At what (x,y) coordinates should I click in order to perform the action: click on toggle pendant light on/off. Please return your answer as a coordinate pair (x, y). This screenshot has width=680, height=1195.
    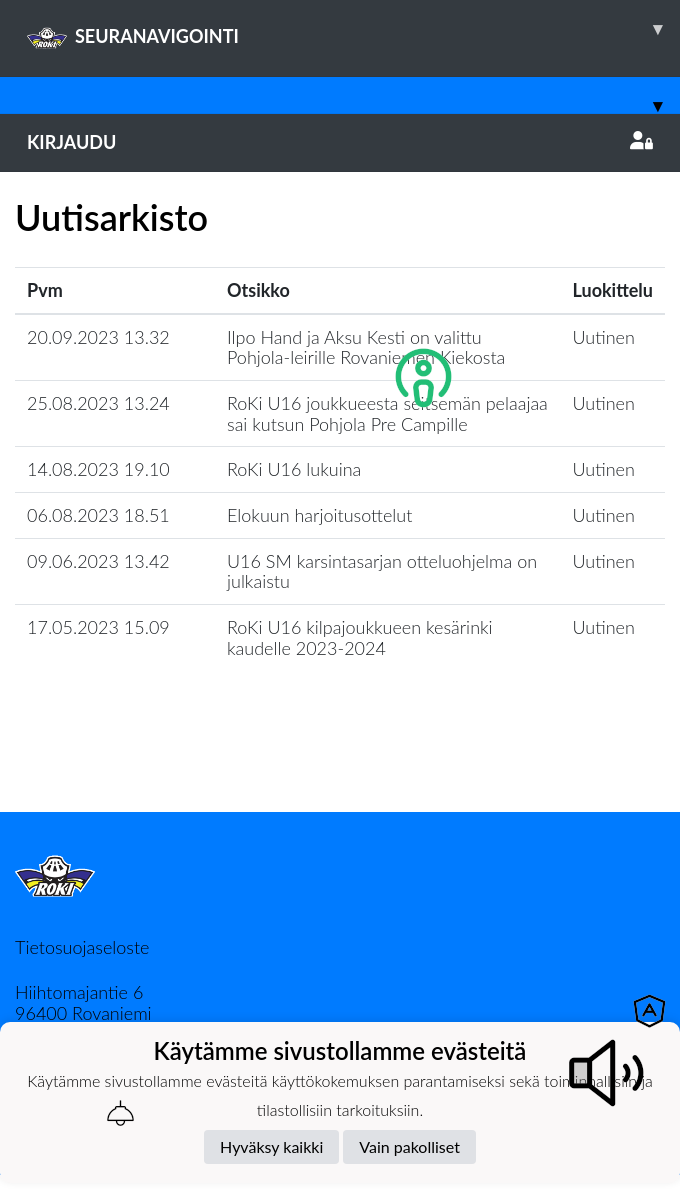
    Looking at the image, I should click on (120, 1114).